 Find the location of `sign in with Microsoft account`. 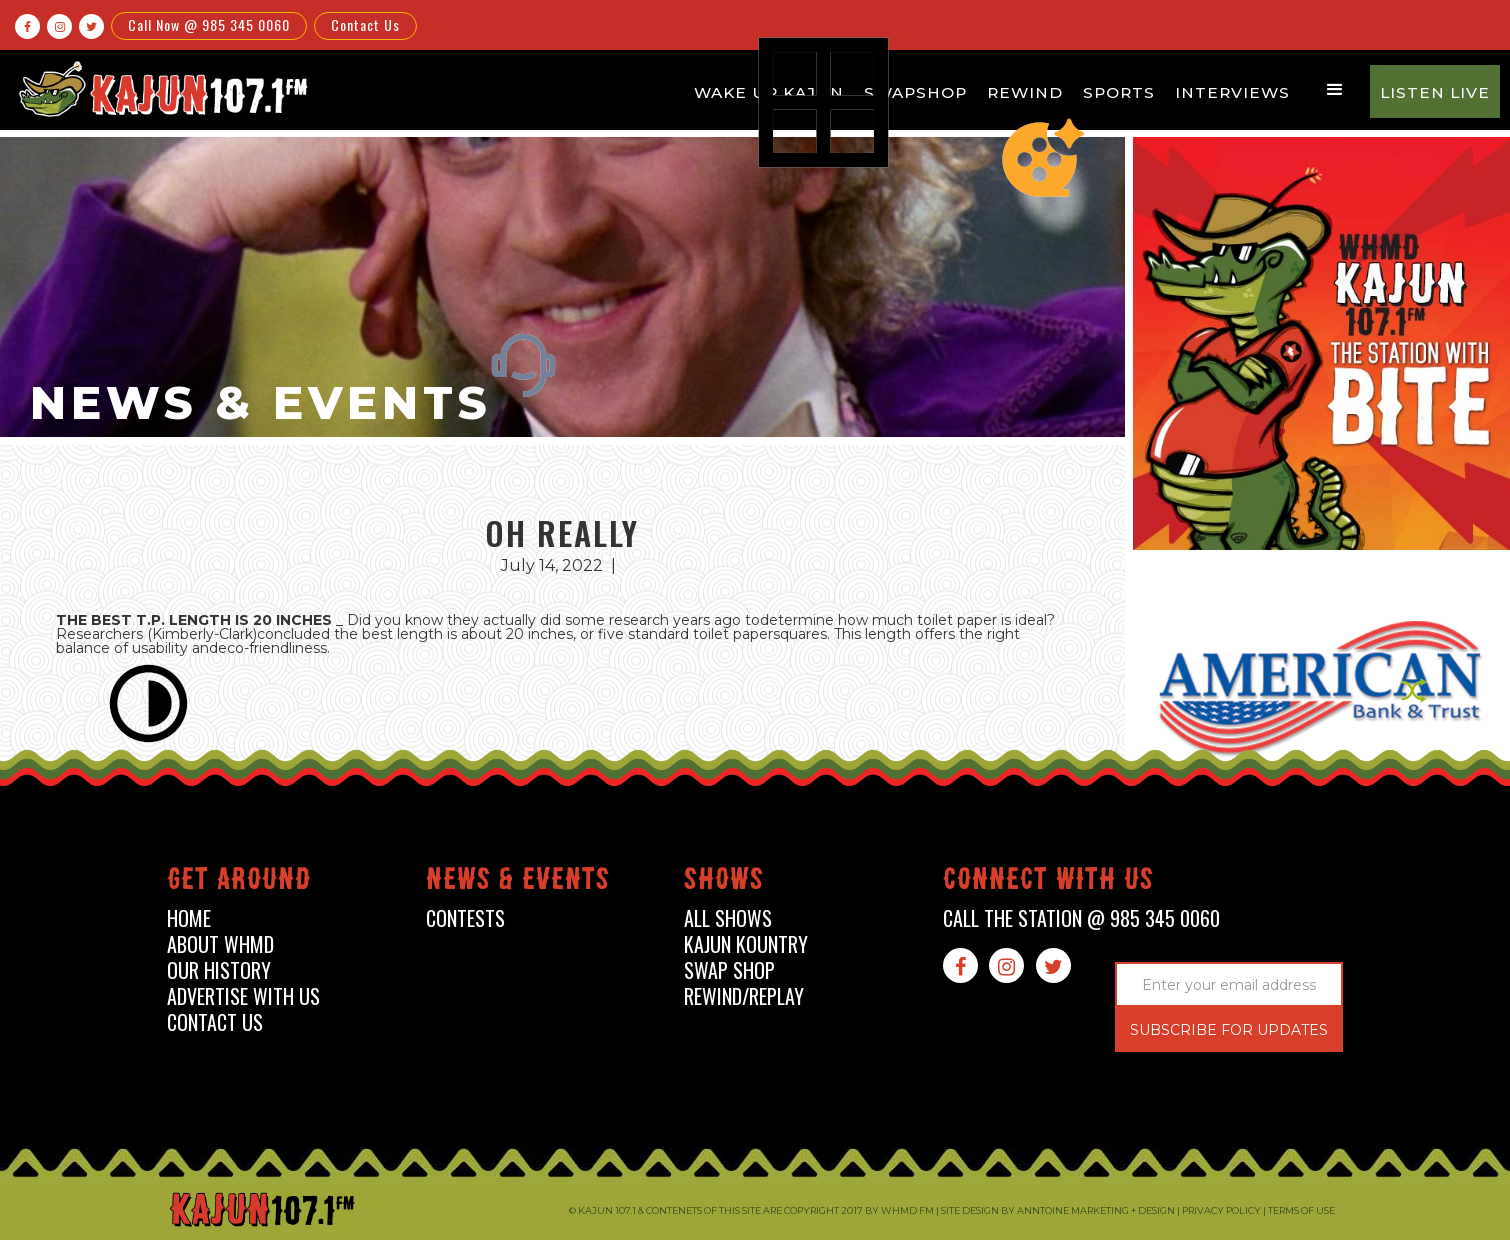

sign in with Microsoft account is located at coordinates (823, 102).